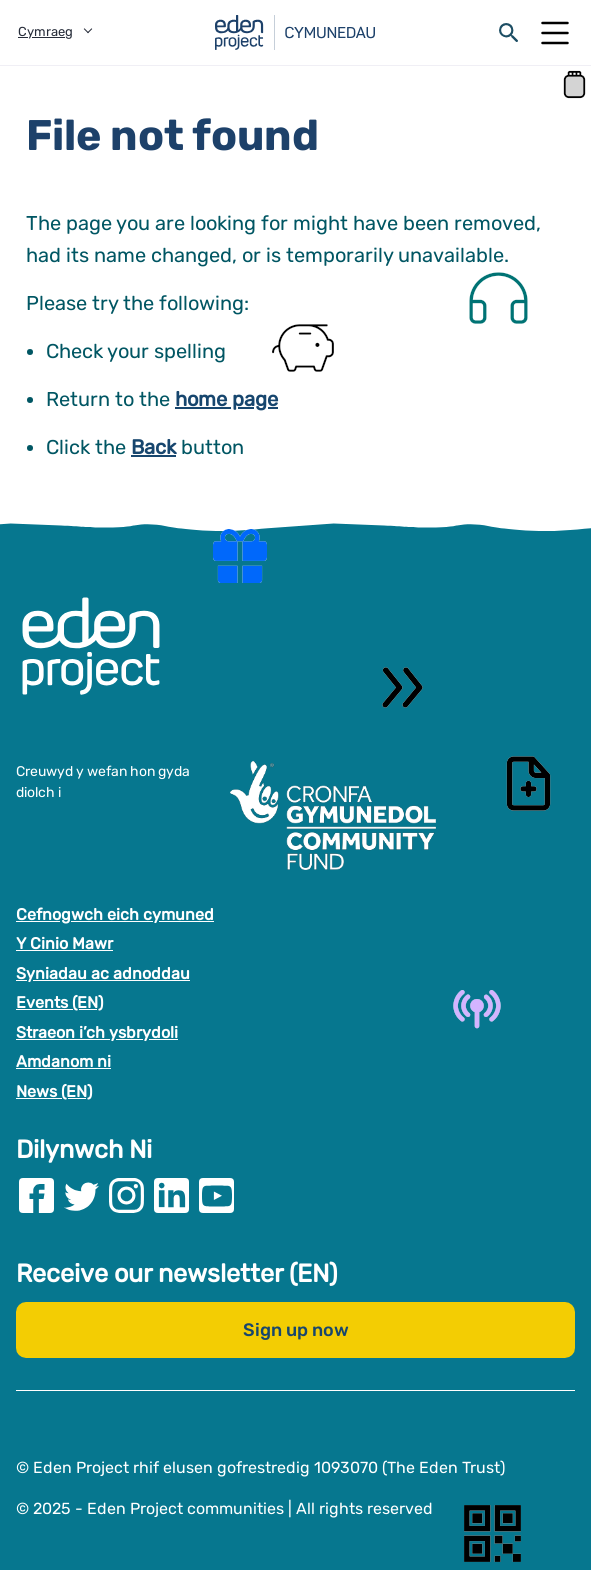  What do you see at coordinates (528, 783) in the screenshot?
I see `create a new file` at bounding box center [528, 783].